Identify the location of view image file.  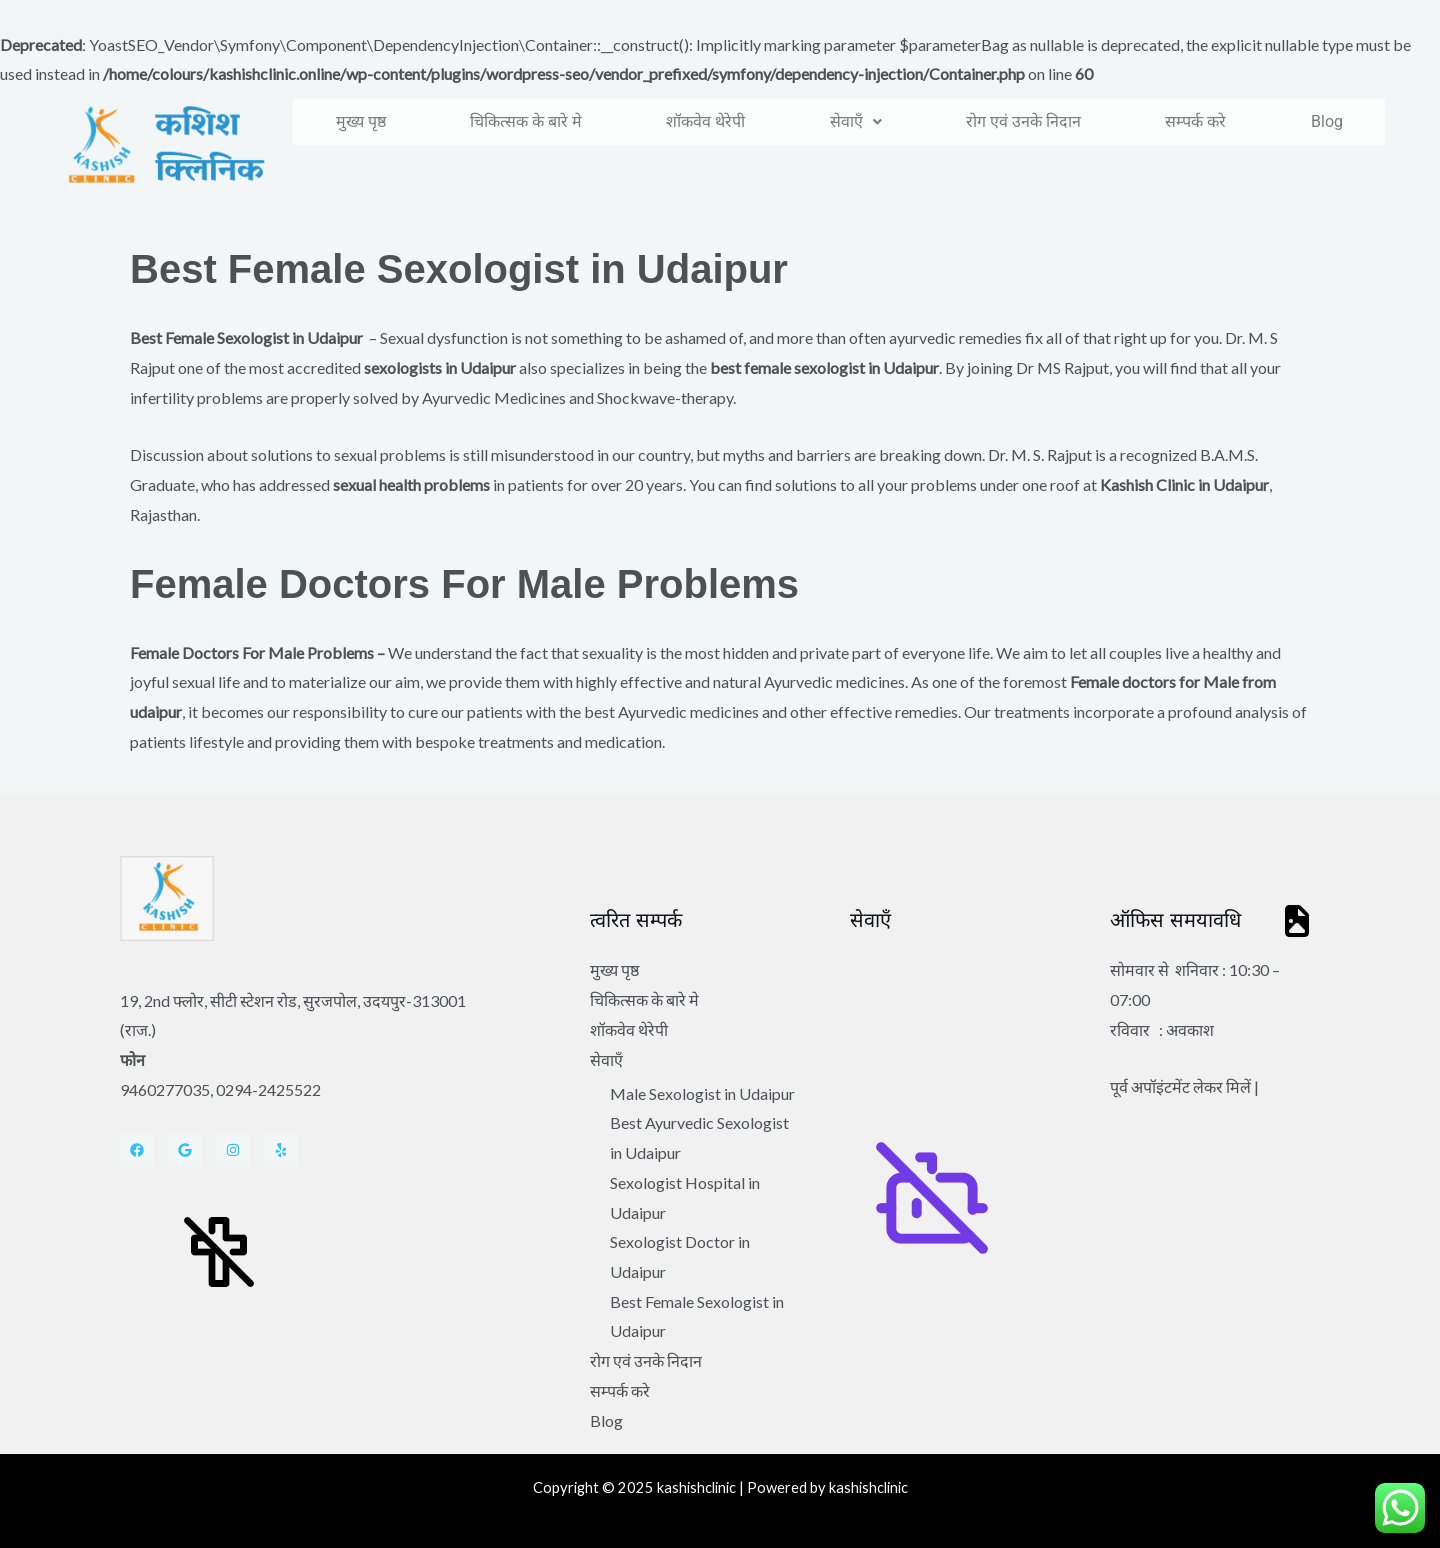
(1297, 921).